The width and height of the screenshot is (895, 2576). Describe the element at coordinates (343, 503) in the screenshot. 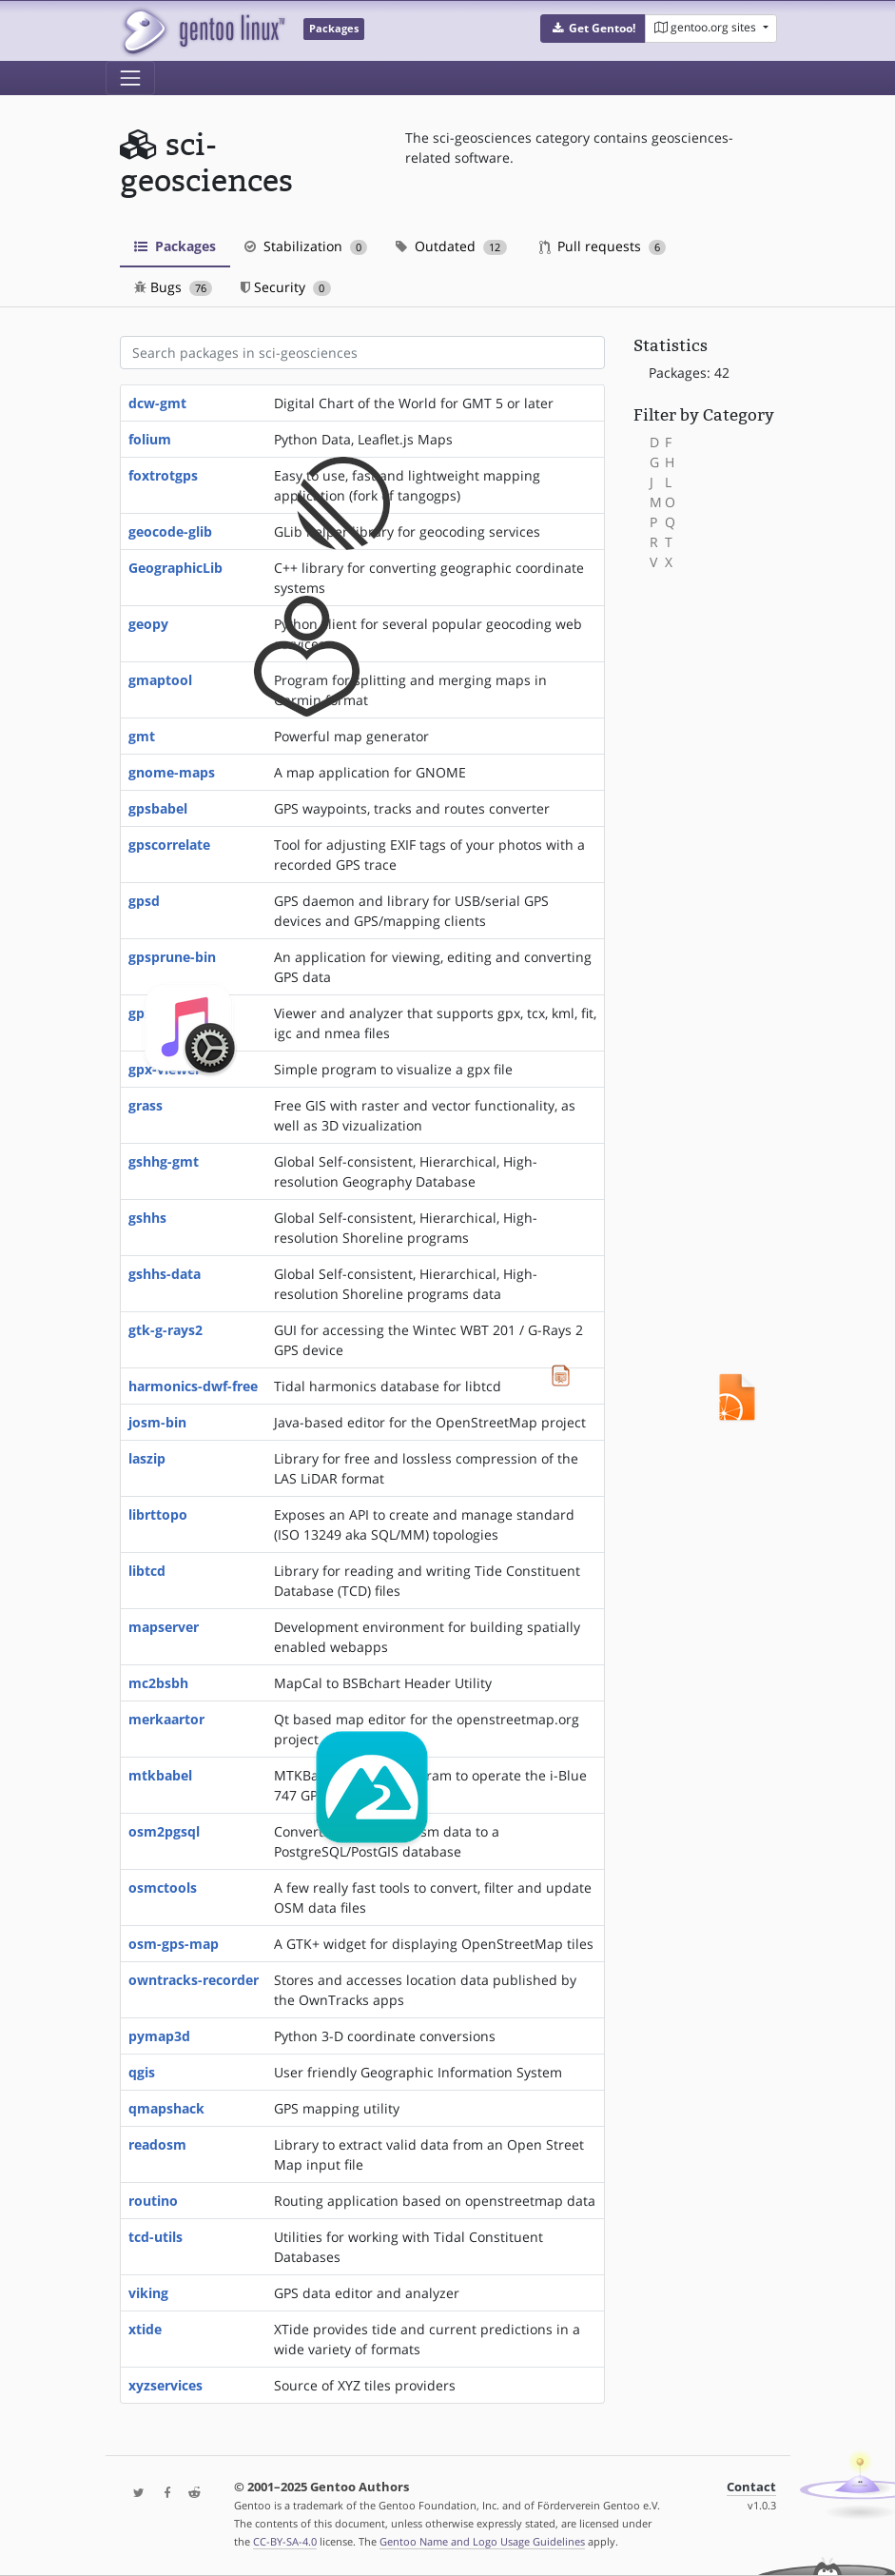

I see `open linear app` at that location.